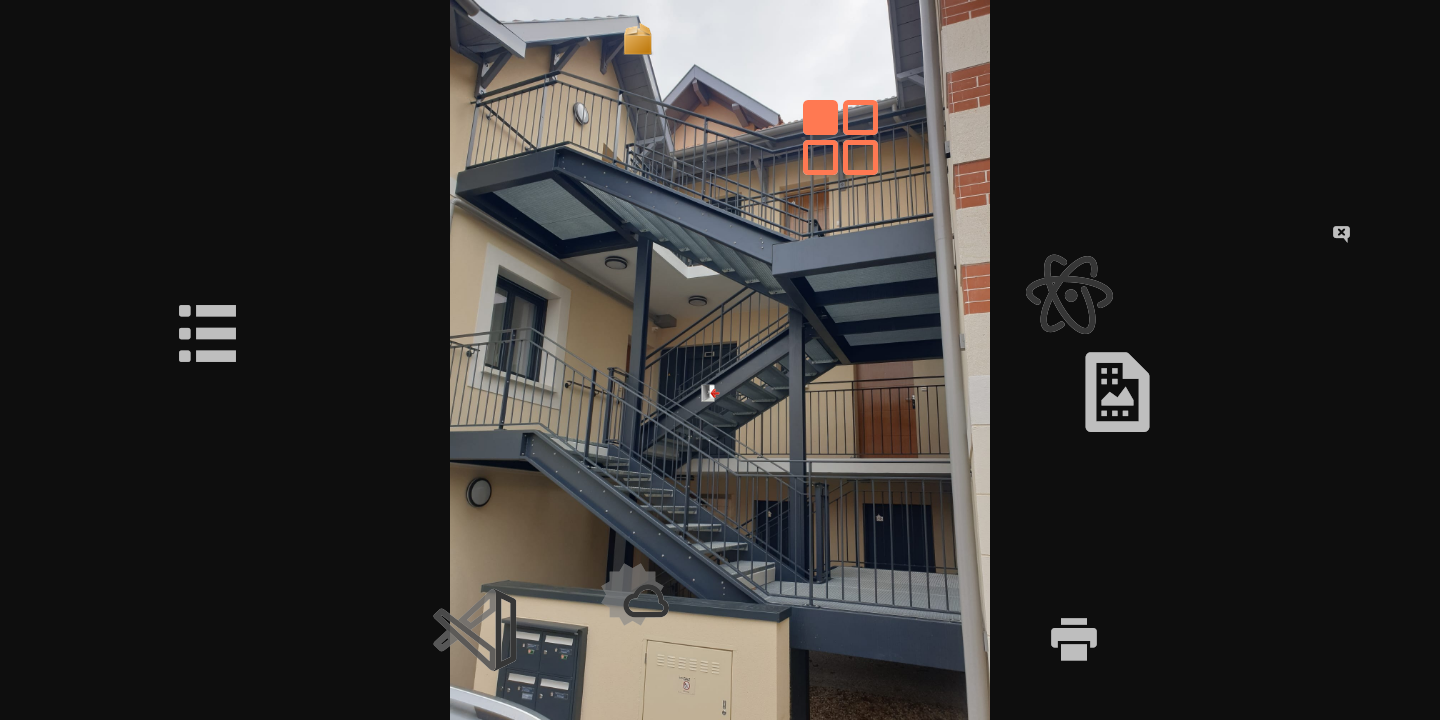 This screenshot has height=720, width=1440. I want to click on print the current document, so click(1074, 641).